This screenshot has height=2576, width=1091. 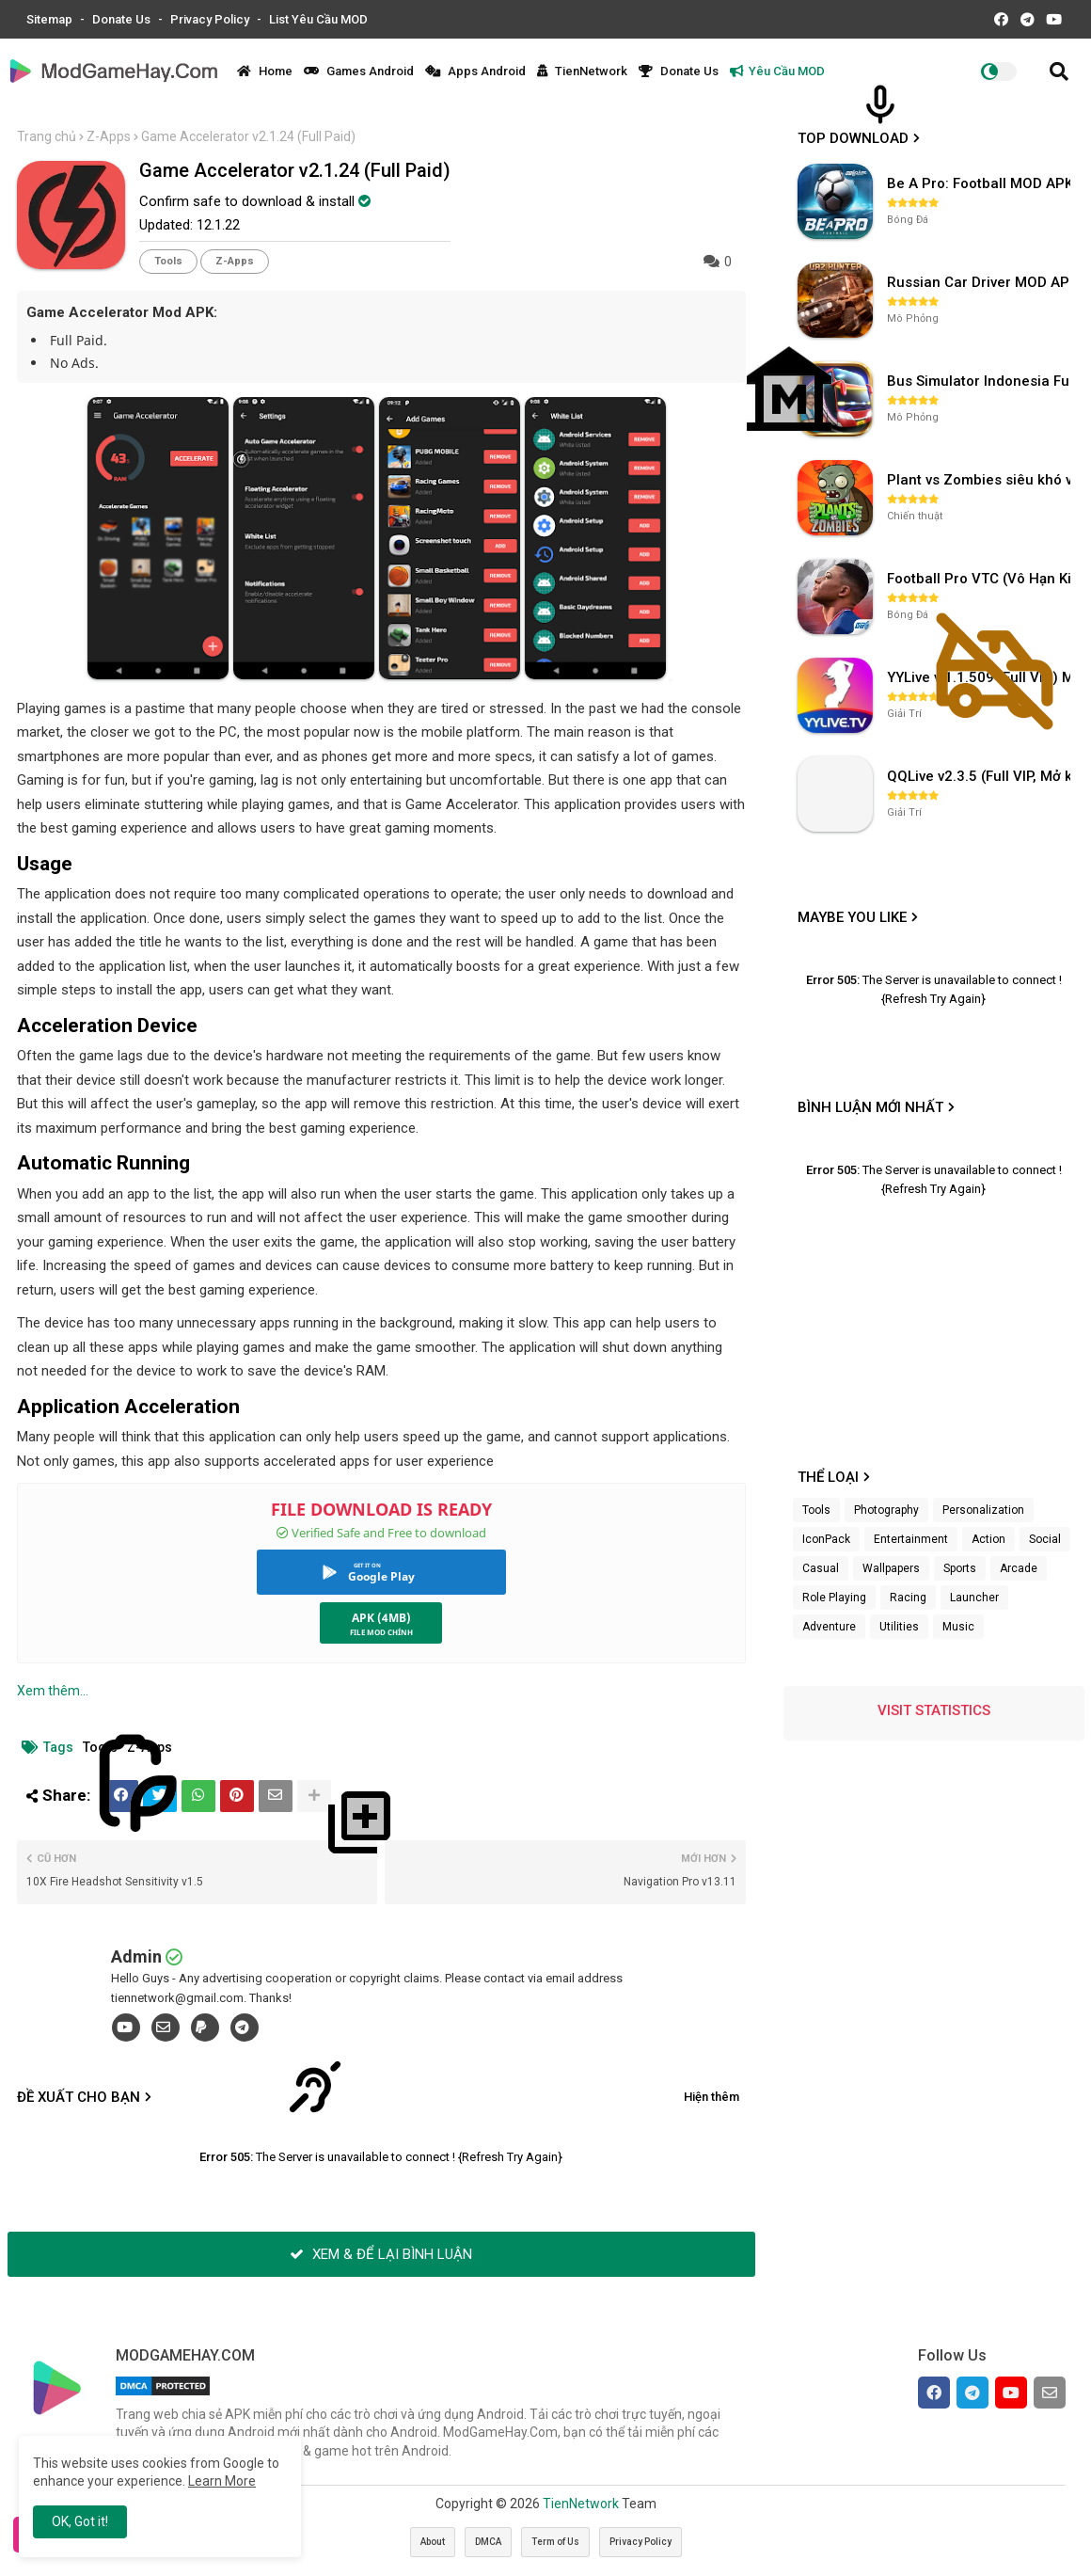 What do you see at coordinates (880, 105) in the screenshot?
I see `tap to start voice recording` at bounding box center [880, 105].